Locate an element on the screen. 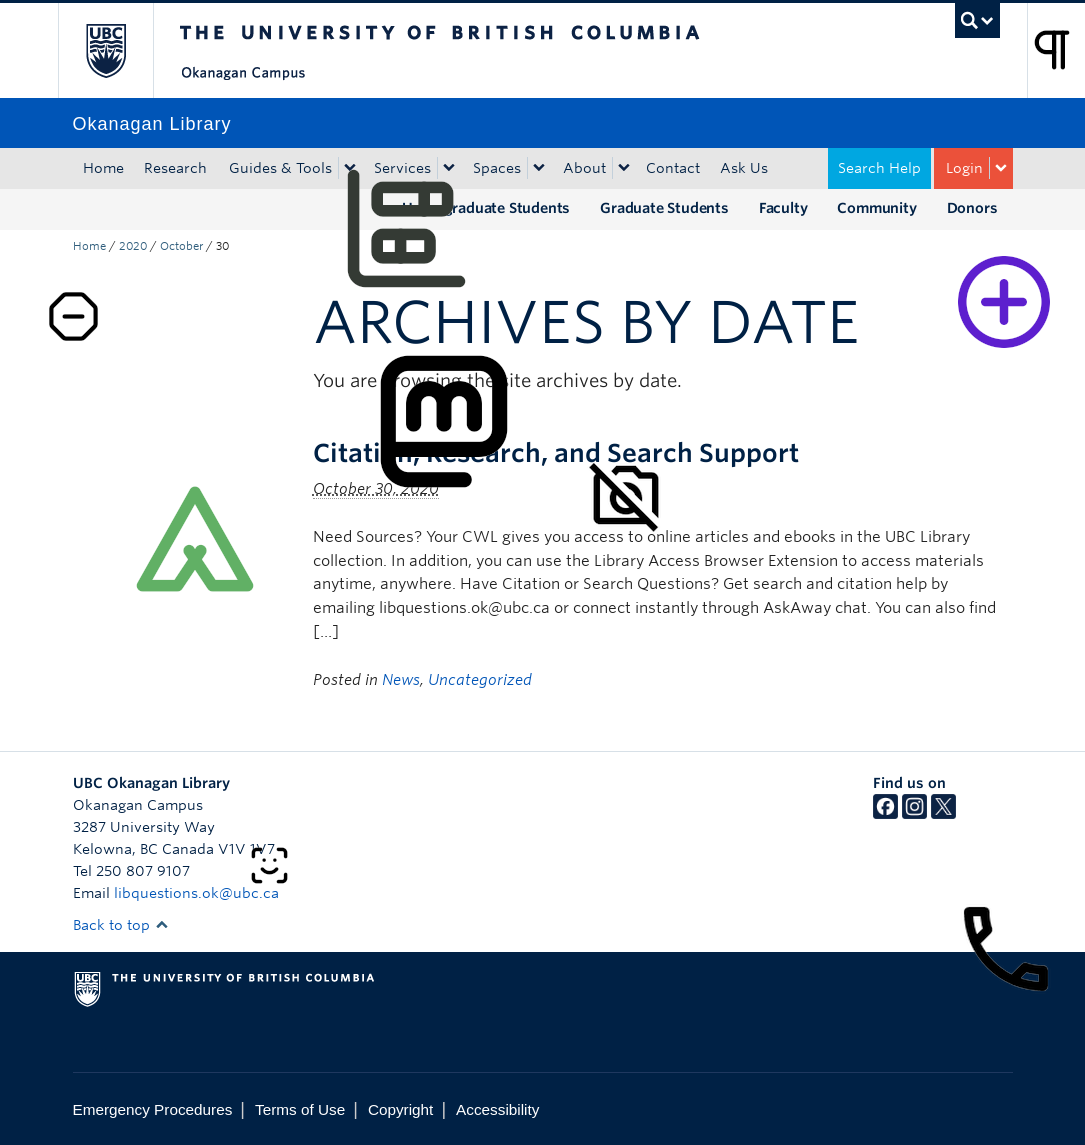 Image resolution: width=1085 pixels, height=1145 pixels. view stacked bar chart data is located at coordinates (406, 228).